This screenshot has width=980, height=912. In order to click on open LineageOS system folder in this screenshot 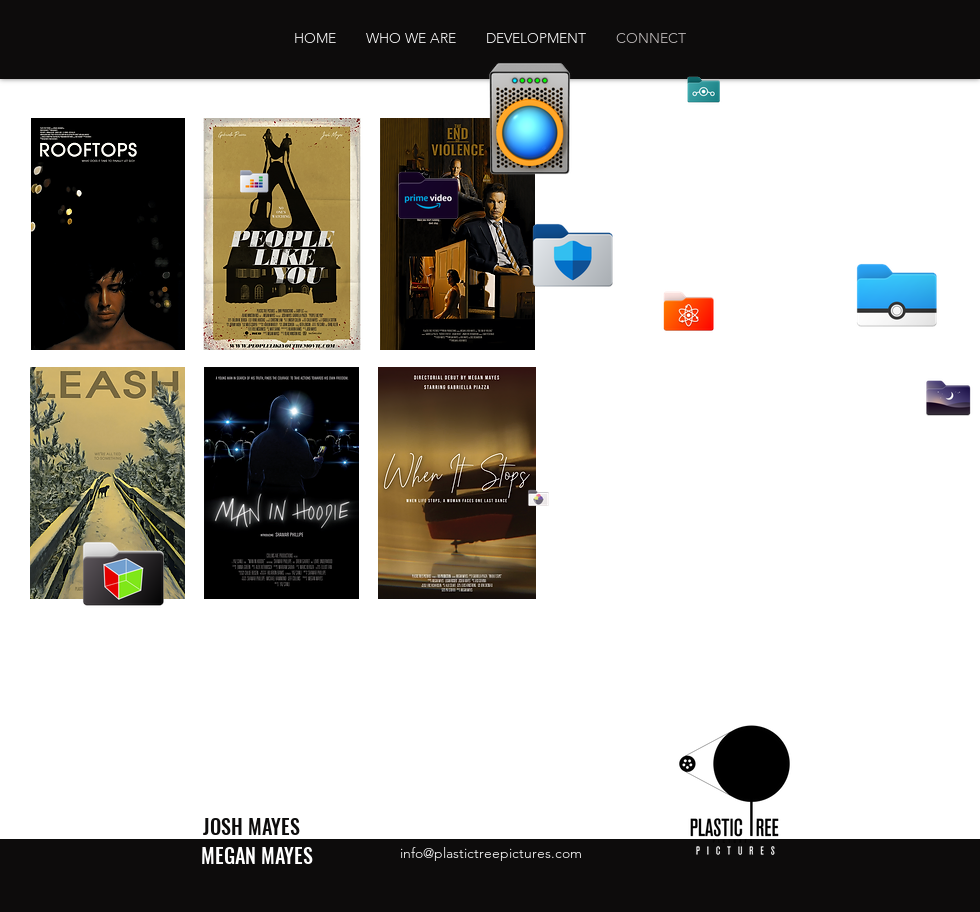, I will do `click(703, 90)`.